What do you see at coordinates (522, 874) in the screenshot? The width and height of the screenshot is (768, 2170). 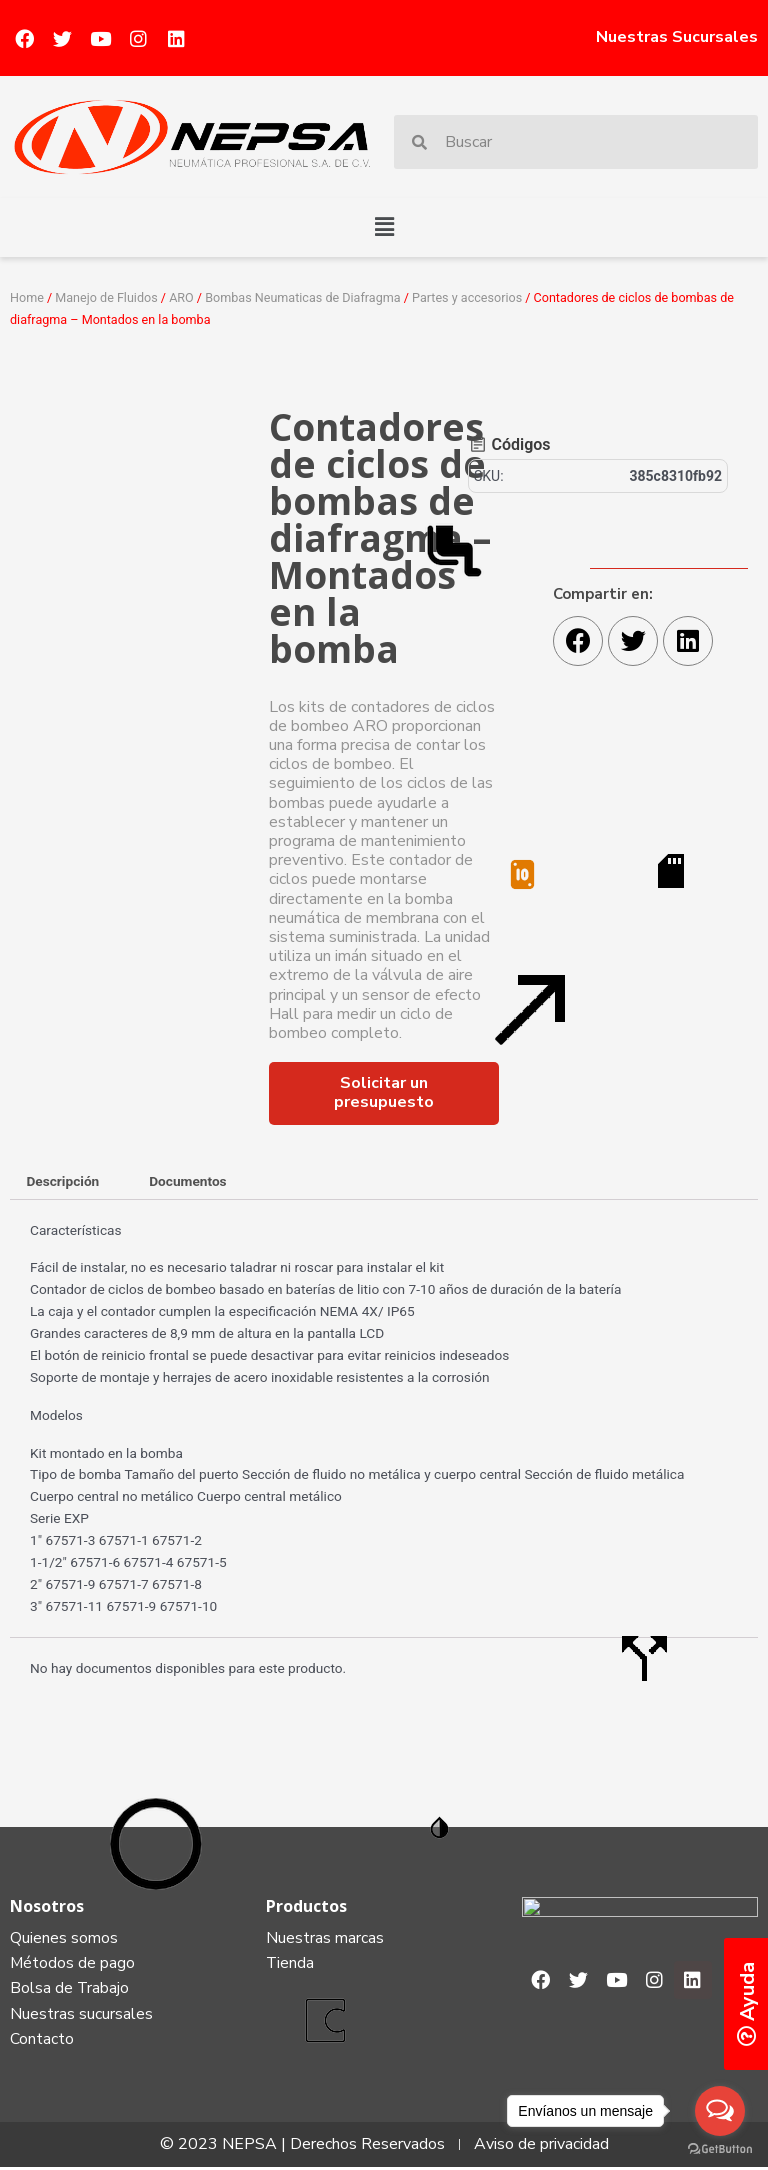 I see `a 10 playing card in a card game` at bounding box center [522, 874].